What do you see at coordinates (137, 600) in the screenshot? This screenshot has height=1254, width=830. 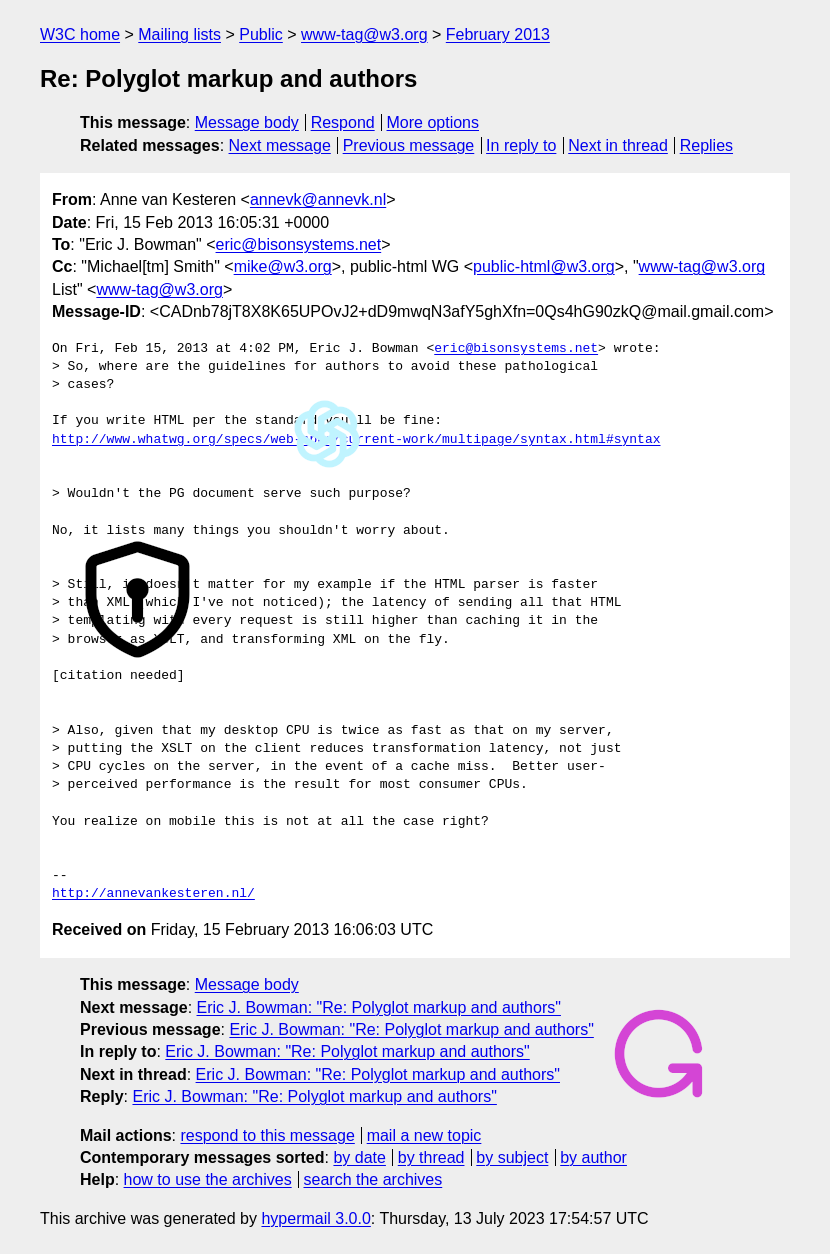 I see `indicates secure or encrypted content` at bounding box center [137, 600].